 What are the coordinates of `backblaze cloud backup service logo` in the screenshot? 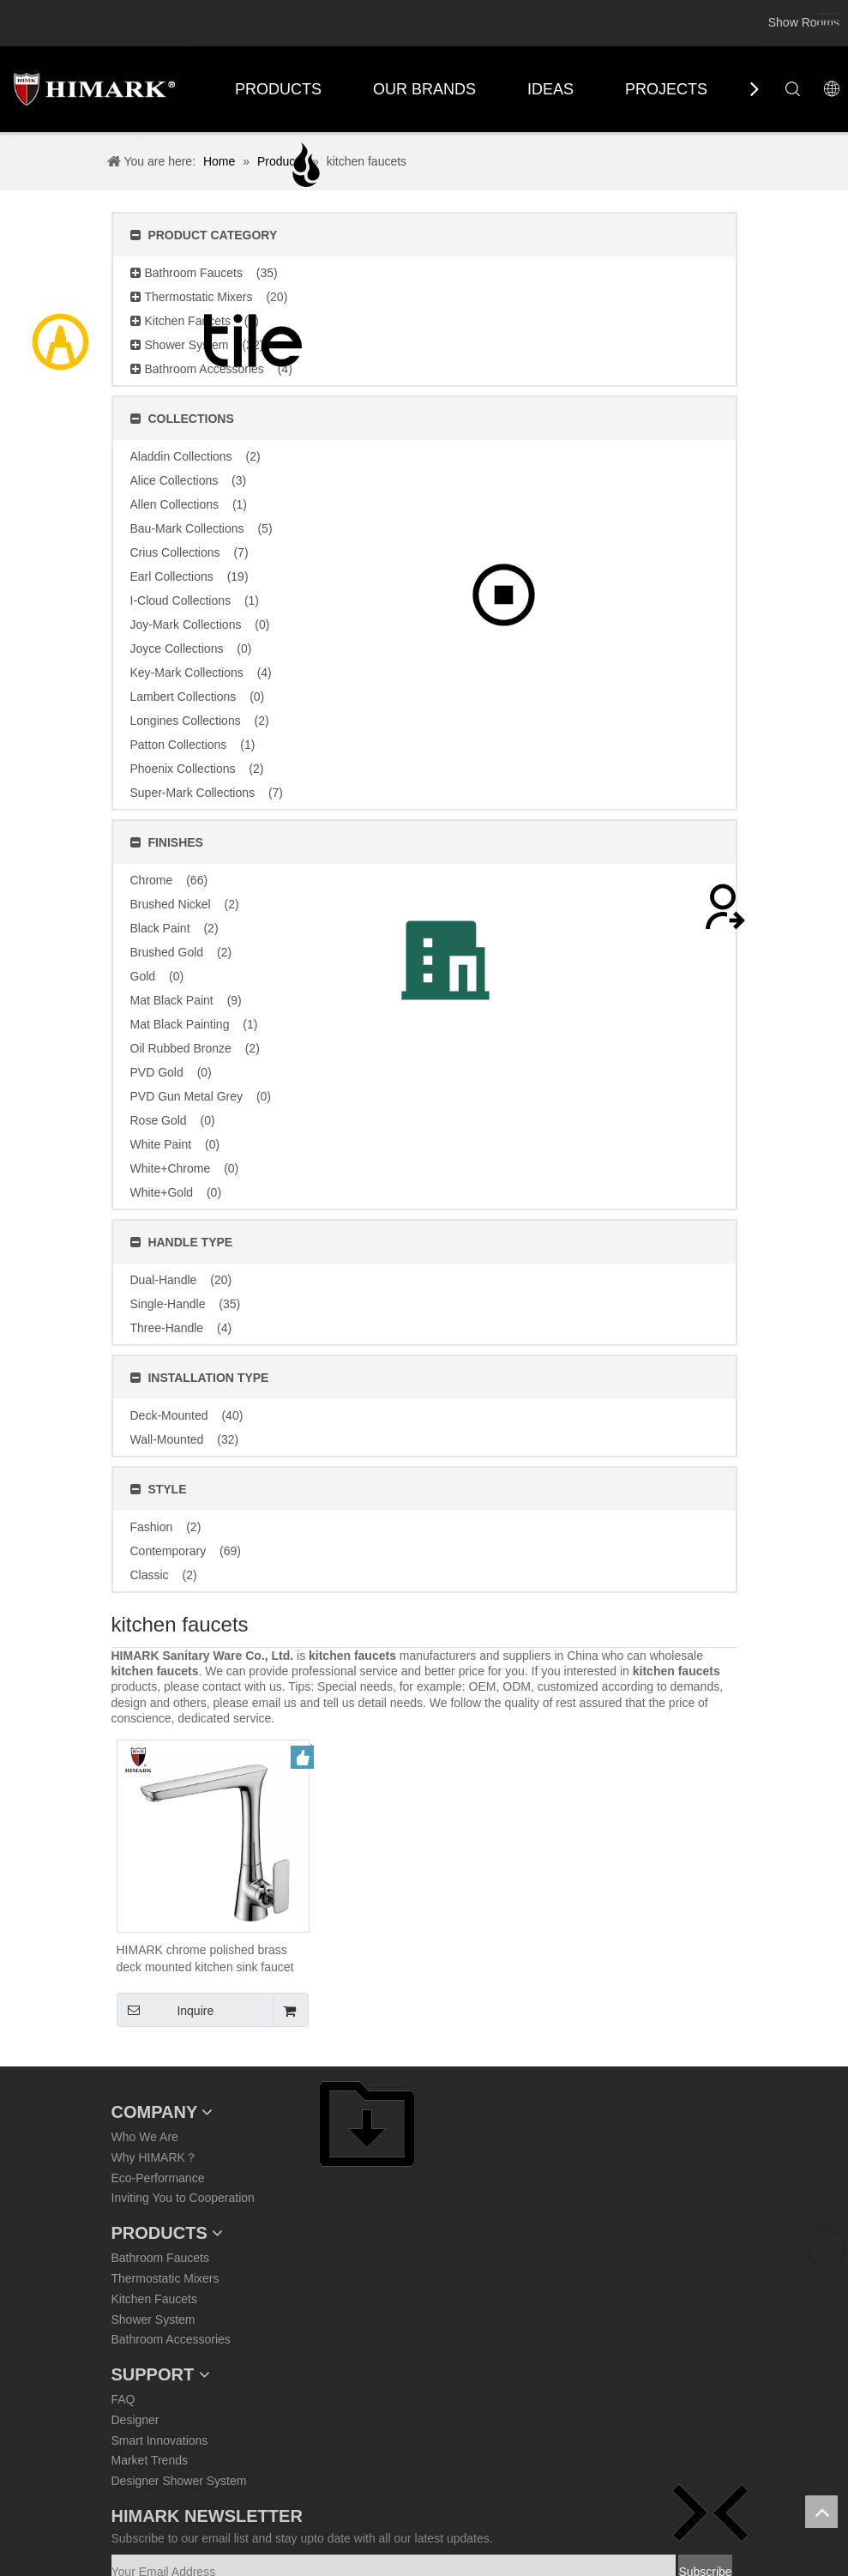 It's located at (306, 165).